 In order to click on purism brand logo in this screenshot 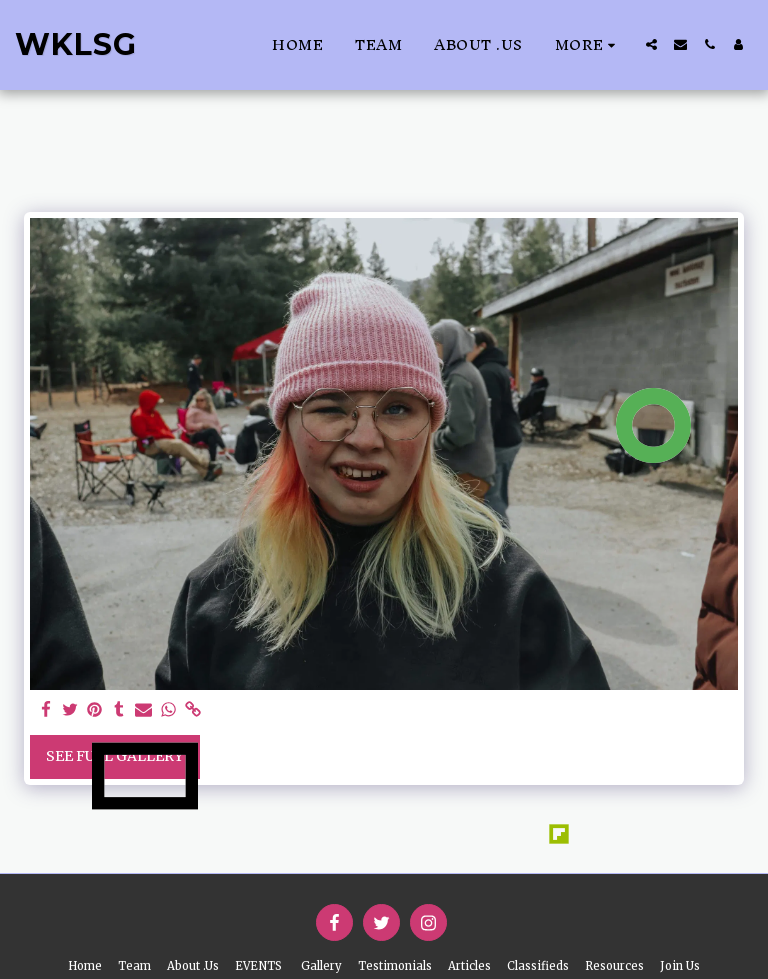, I will do `click(145, 776)`.